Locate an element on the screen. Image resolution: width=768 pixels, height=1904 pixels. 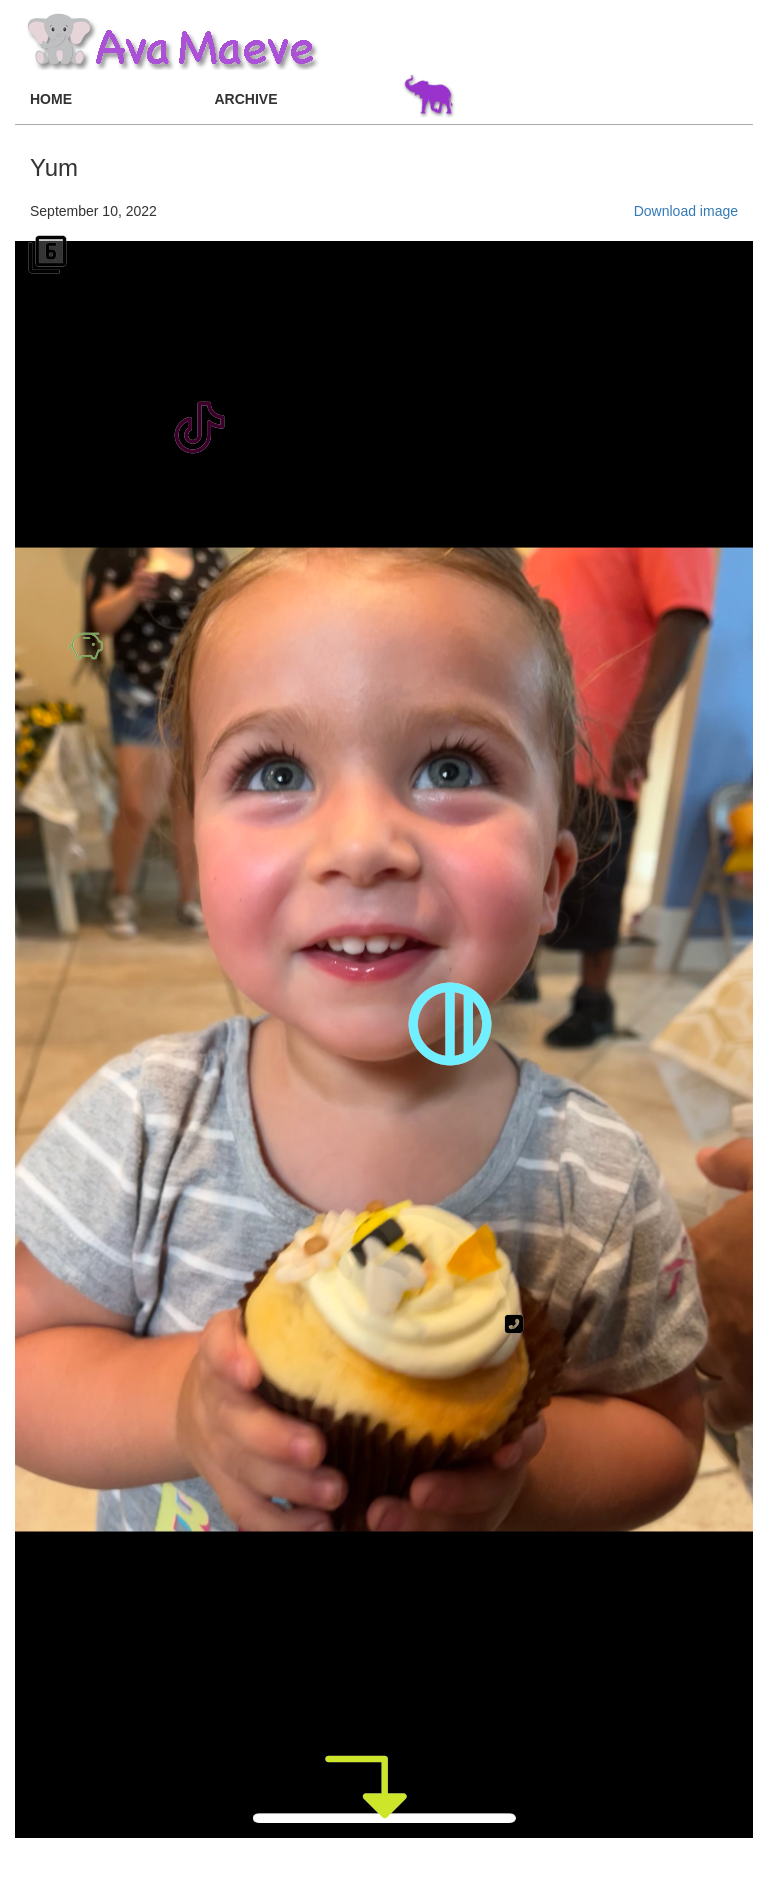
access savings or budget features is located at coordinates (86, 646).